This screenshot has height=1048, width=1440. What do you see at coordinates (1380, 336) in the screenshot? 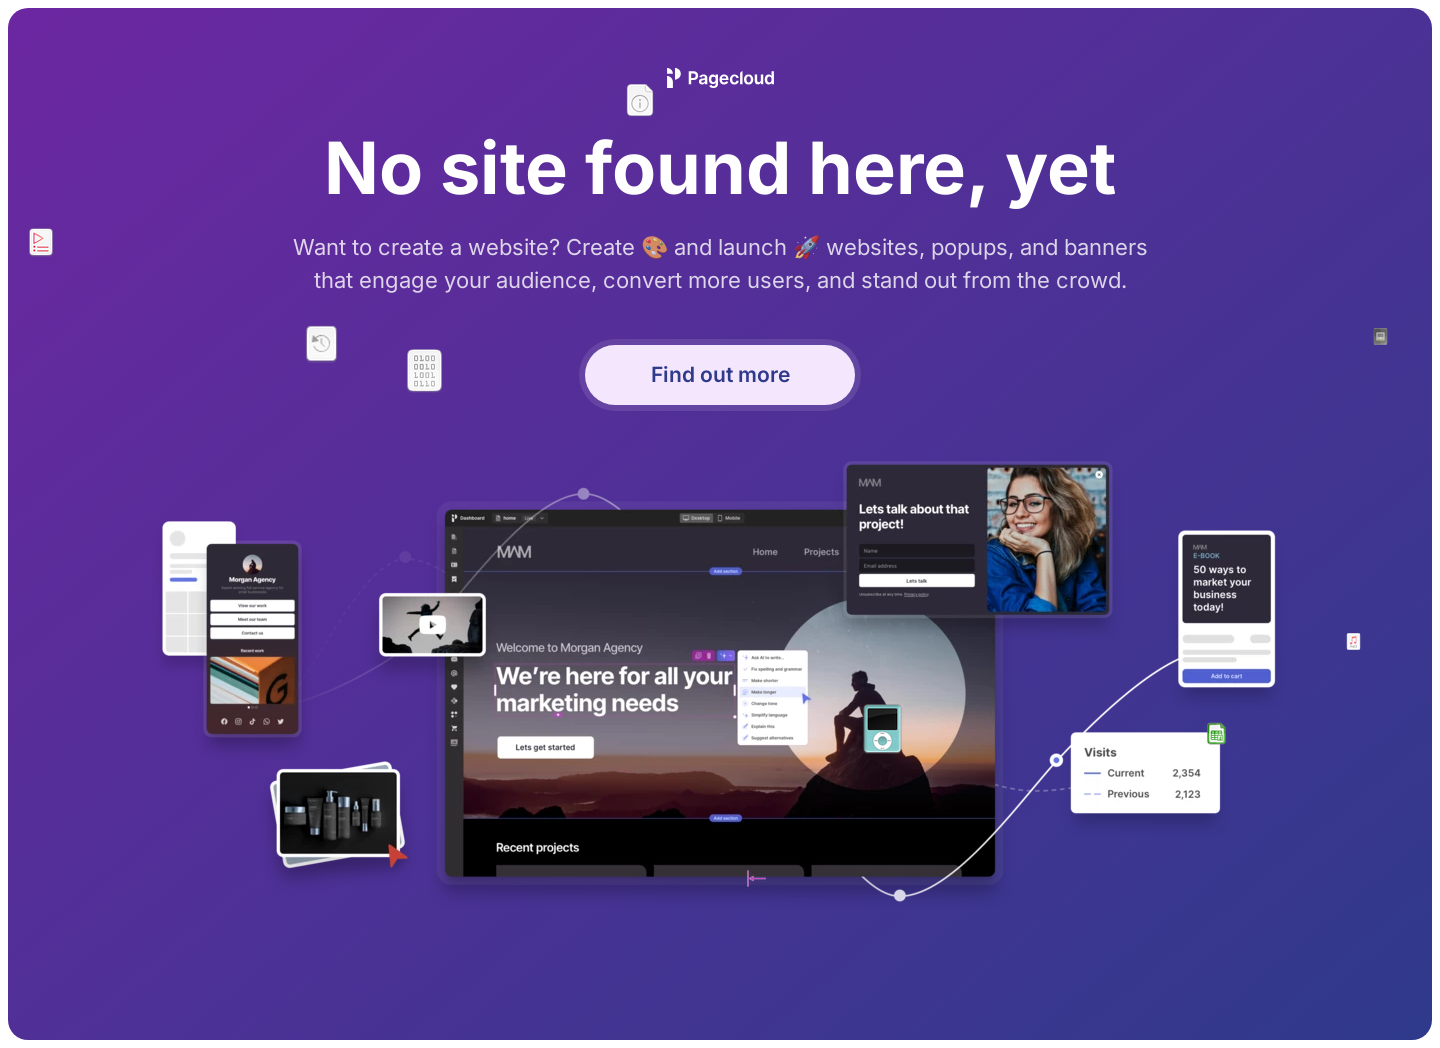
I see `n64 game rom file` at bounding box center [1380, 336].